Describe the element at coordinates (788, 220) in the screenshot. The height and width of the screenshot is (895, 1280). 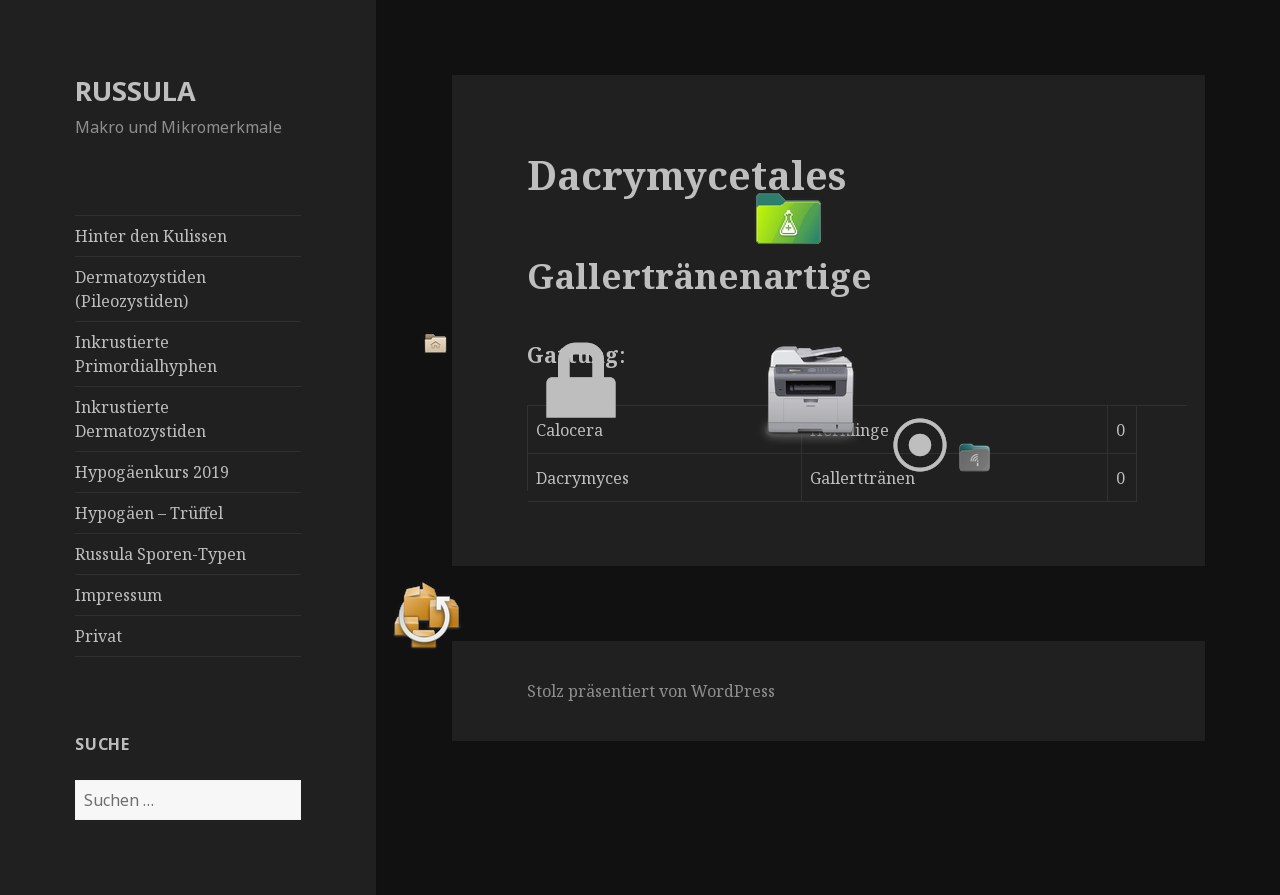
I see `folder for science or chemistry-related files` at that location.